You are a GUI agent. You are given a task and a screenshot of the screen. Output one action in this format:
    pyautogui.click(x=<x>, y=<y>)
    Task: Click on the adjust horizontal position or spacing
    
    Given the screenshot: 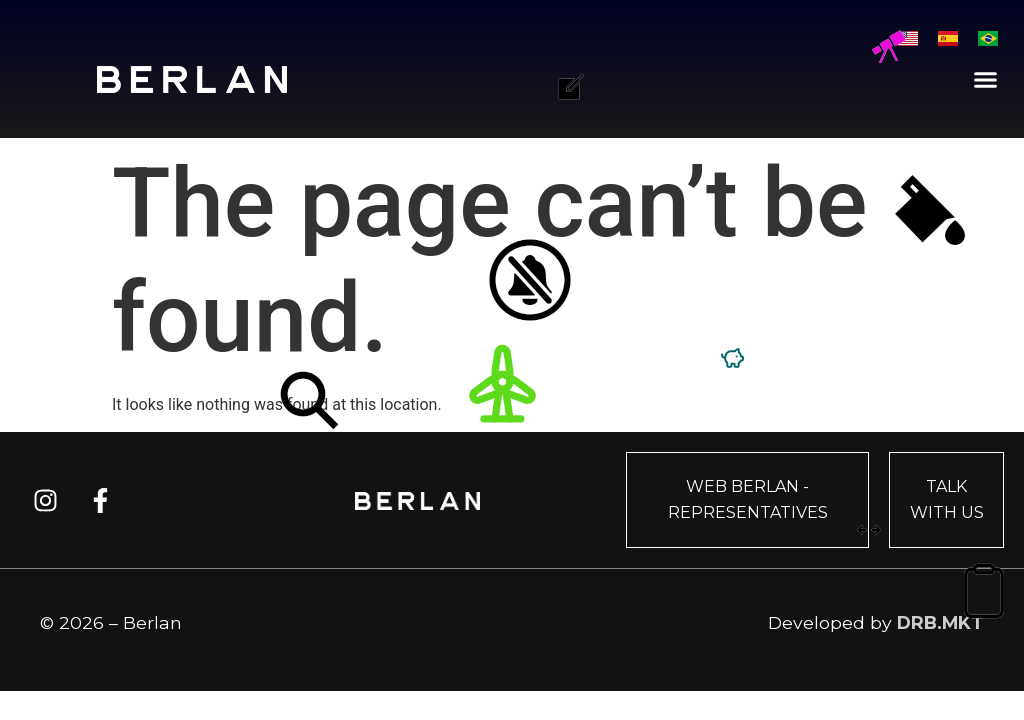 What is the action you would take?
    pyautogui.click(x=869, y=530)
    